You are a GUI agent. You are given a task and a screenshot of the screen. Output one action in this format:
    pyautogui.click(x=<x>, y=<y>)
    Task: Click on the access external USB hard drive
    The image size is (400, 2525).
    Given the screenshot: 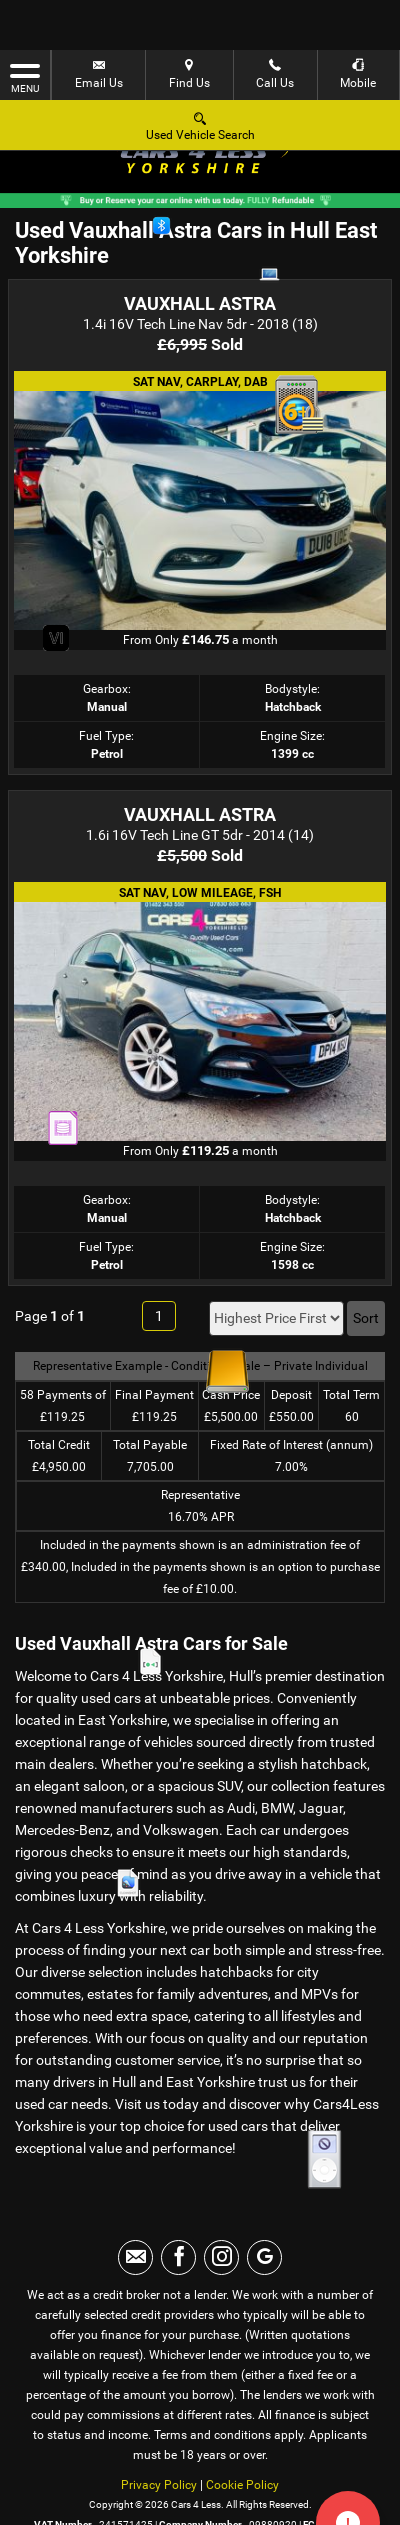 What is the action you would take?
    pyautogui.click(x=227, y=1371)
    